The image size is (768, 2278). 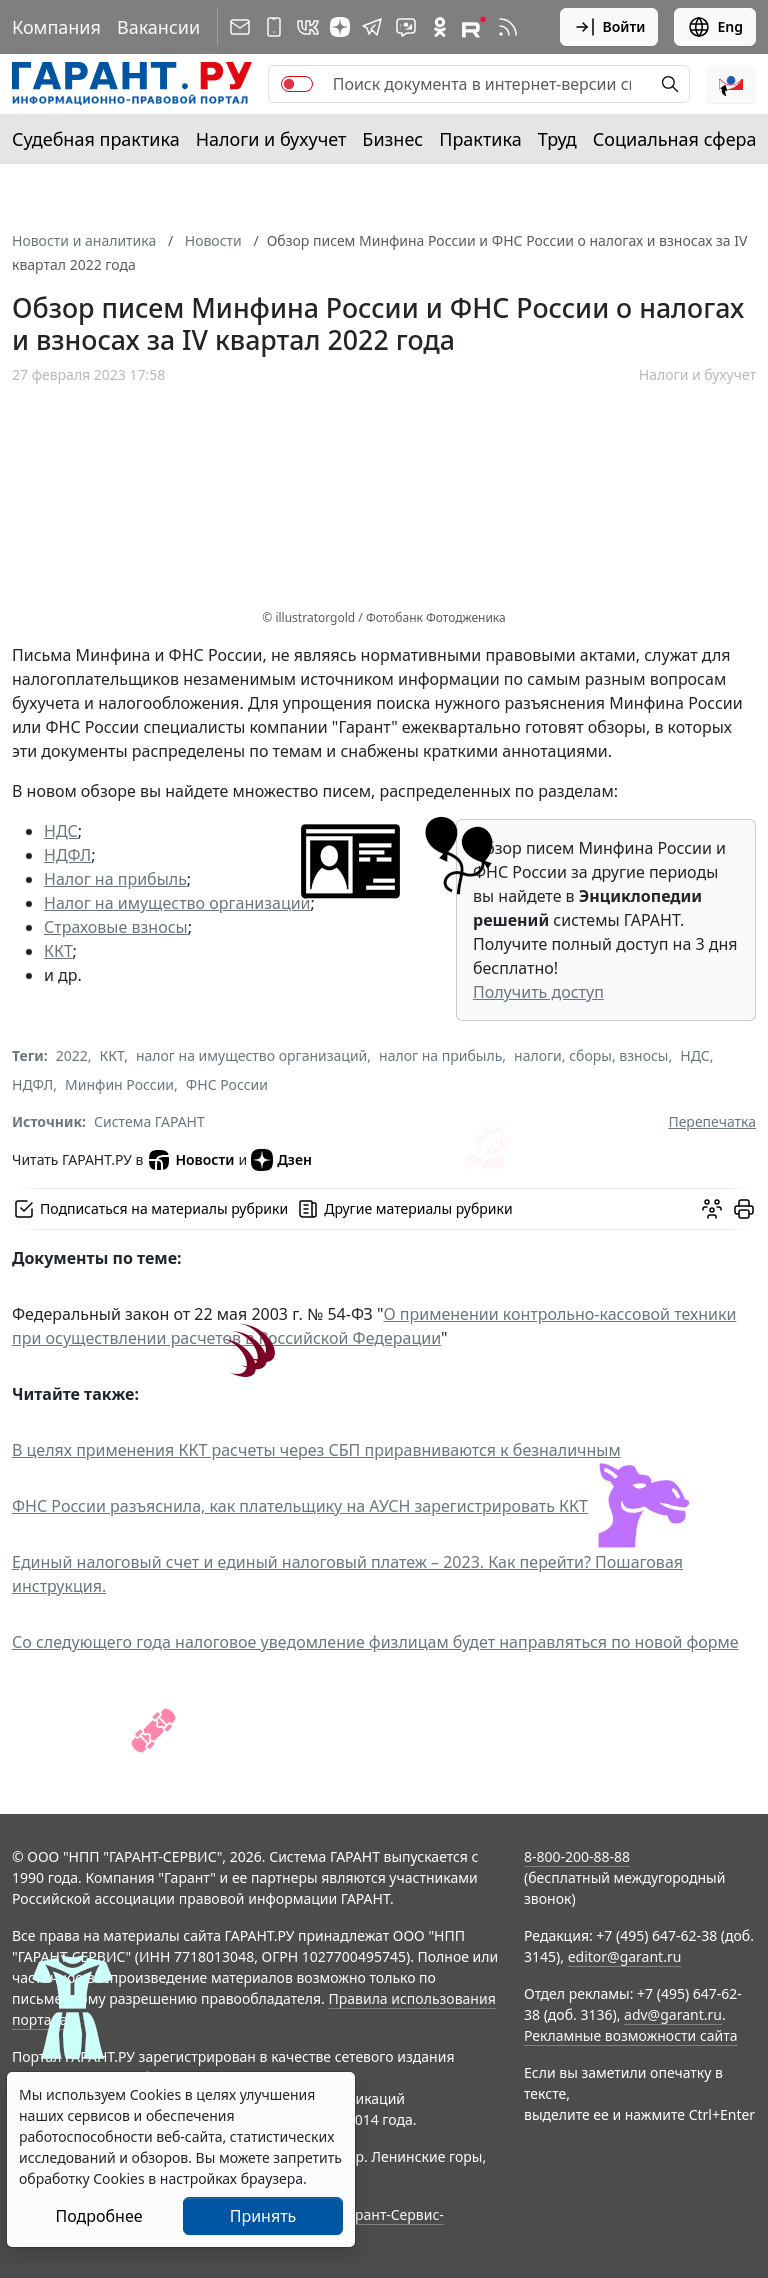 What do you see at coordinates (644, 1502) in the screenshot?
I see `camel-related game content or desert theme` at bounding box center [644, 1502].